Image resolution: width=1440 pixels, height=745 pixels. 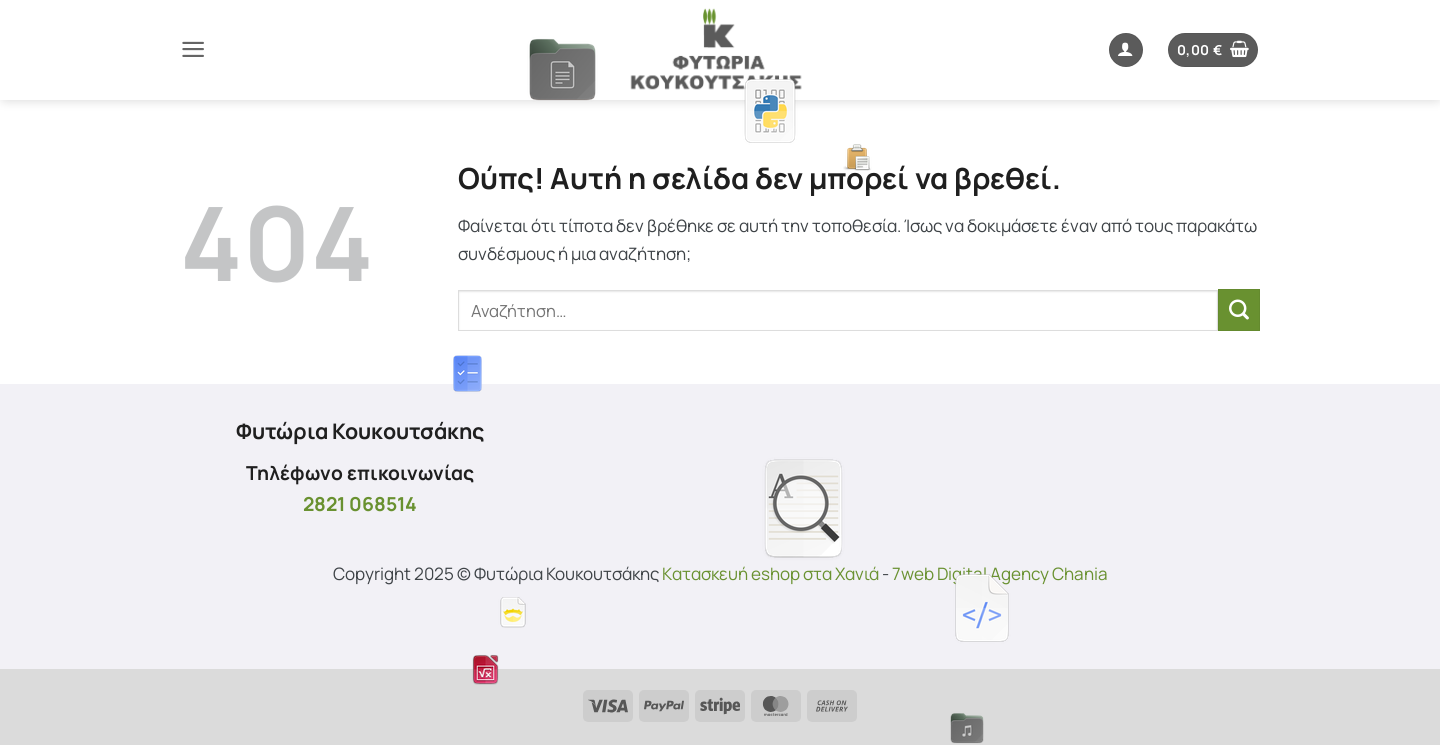 What do you see at coordinates (858, 158) in the screenshot?
I see `paste copied content from clipboard` at bounding box center [858, 158].